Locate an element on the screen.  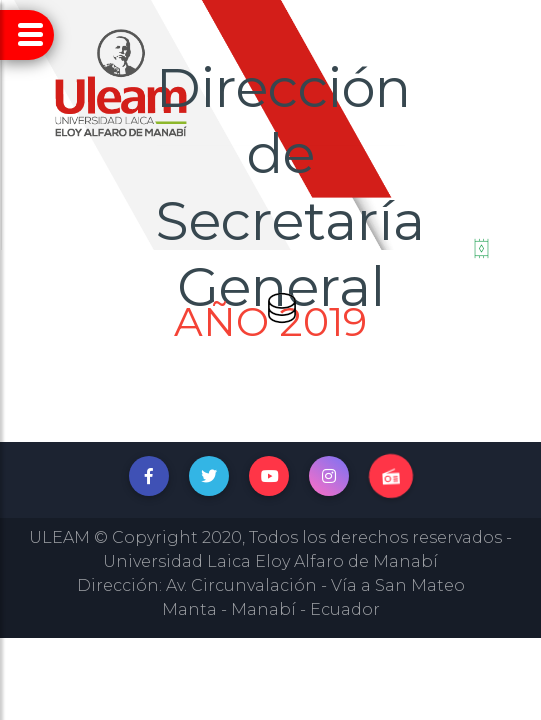
browse or select rugs in a home decor app is located at coordinates (481, 248).